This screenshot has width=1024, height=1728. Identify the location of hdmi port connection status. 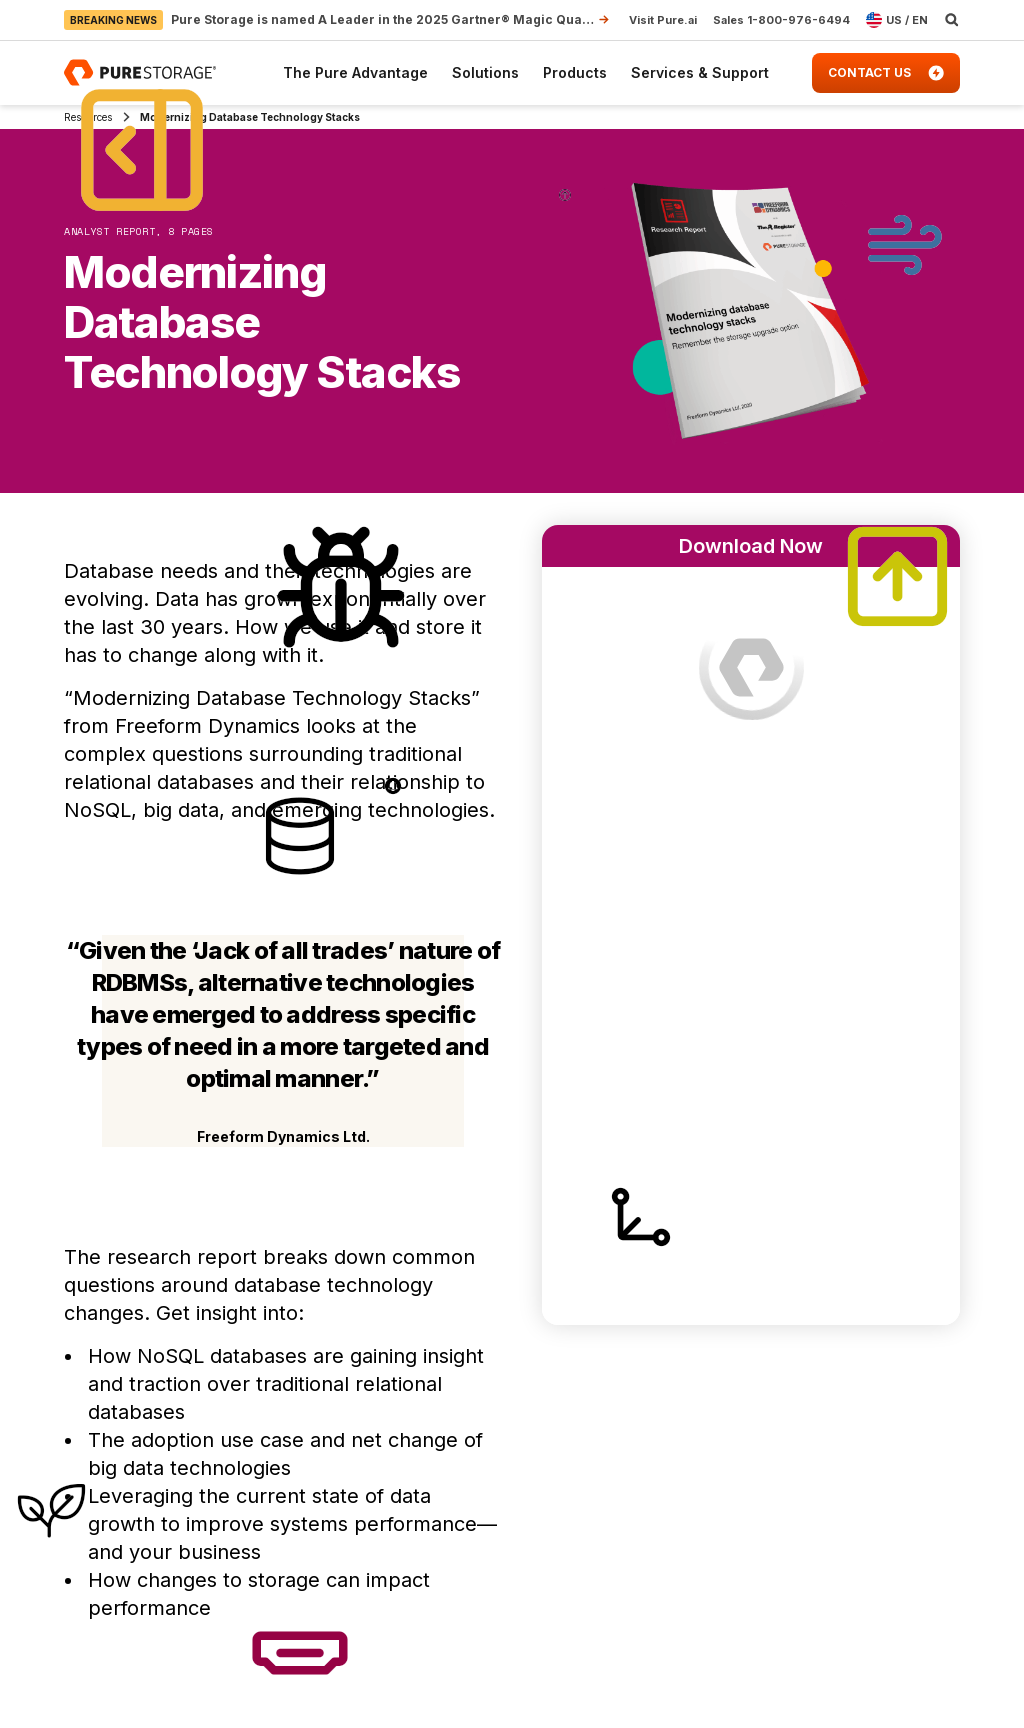
(300, 1653).